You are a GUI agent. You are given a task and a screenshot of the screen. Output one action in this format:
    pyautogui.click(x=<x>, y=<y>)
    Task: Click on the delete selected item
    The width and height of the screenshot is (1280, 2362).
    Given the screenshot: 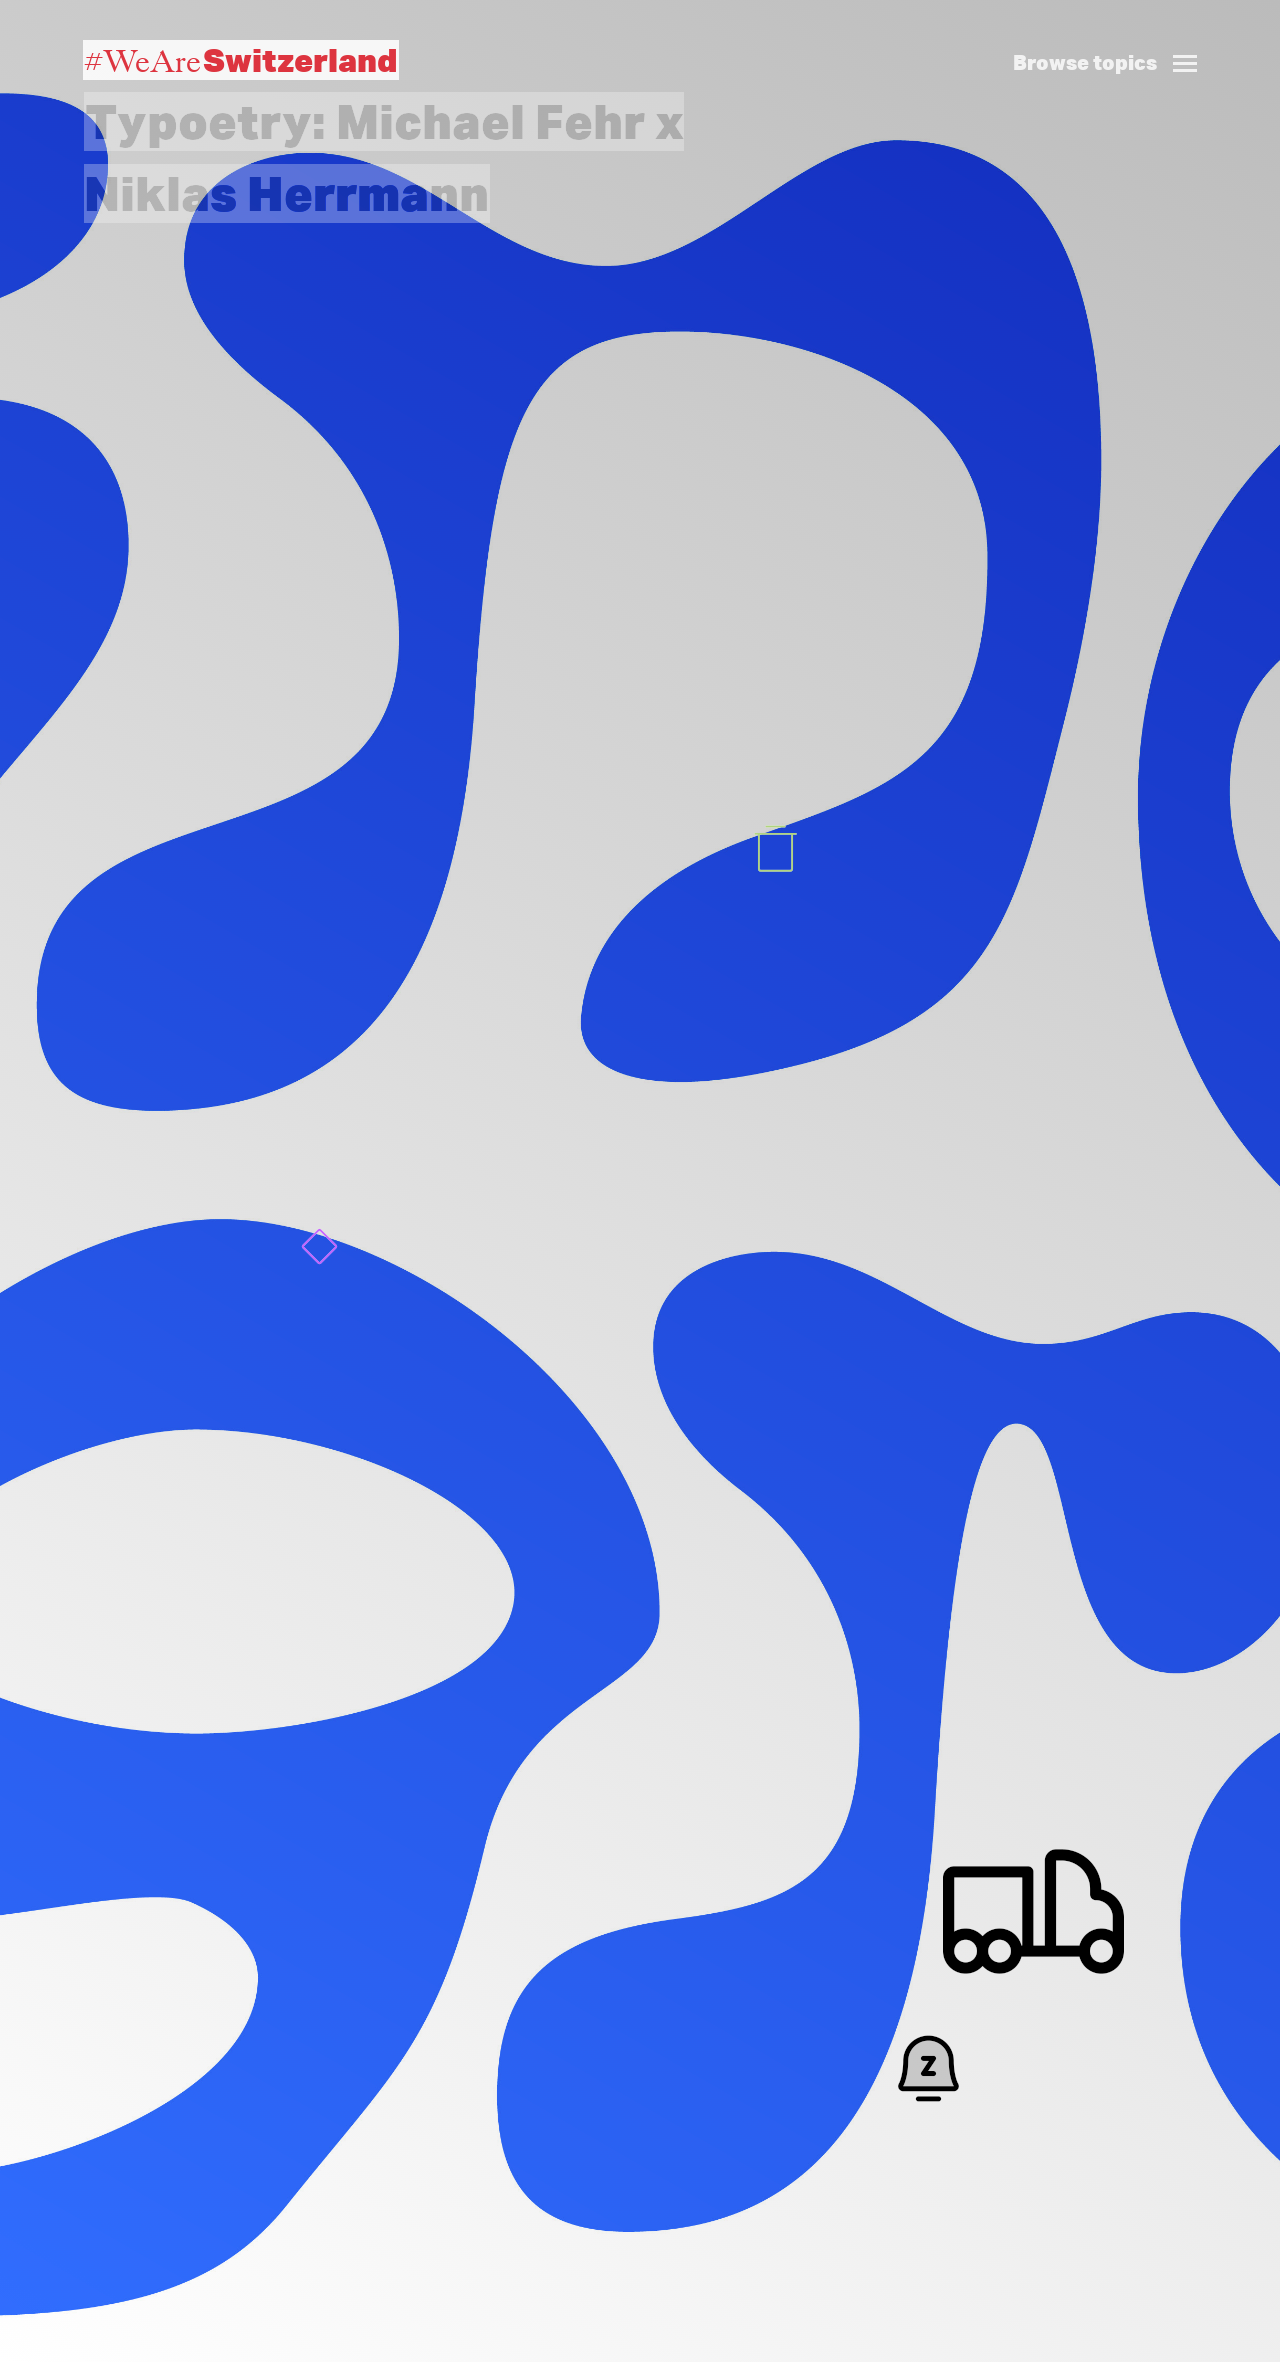 What is the action you would take?
    pyautogui.click(x=775, y=850)
    